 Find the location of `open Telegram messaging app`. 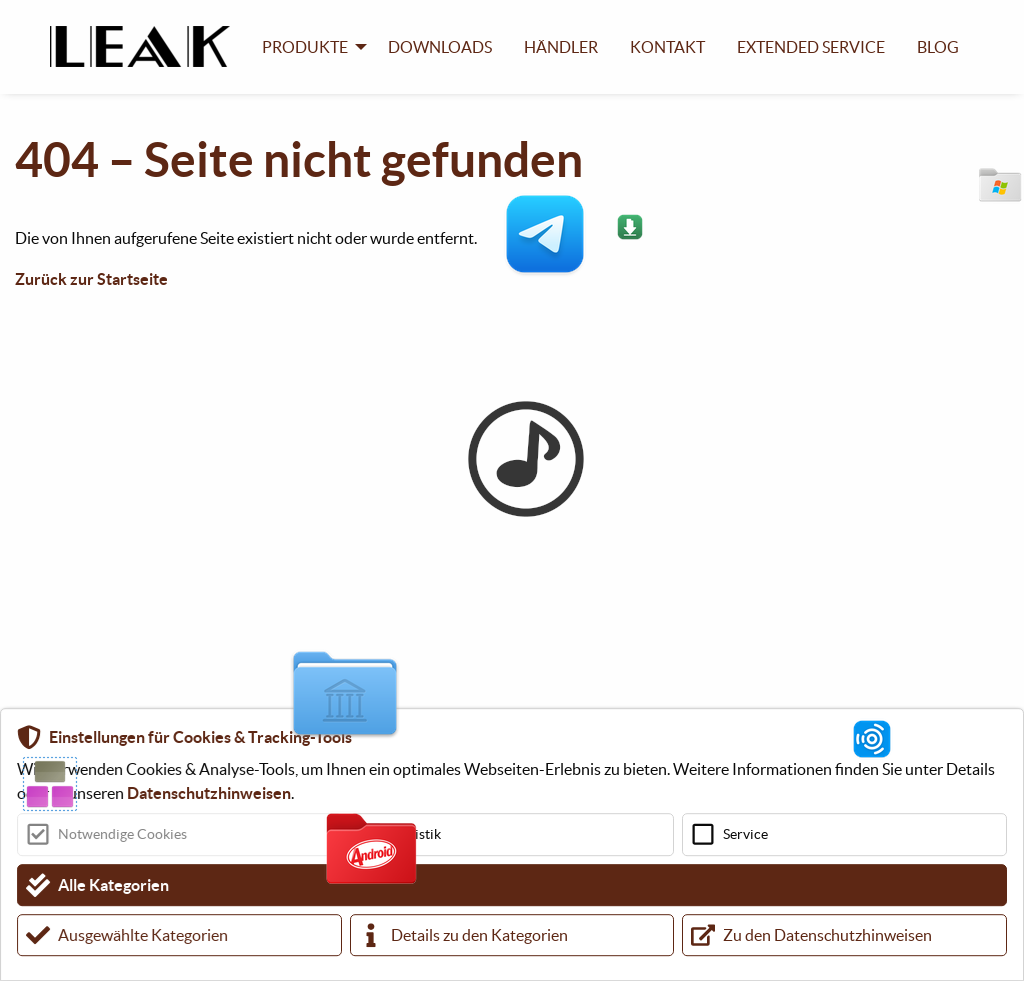

open Telegram messaging app is located at coordinates (545, 234).